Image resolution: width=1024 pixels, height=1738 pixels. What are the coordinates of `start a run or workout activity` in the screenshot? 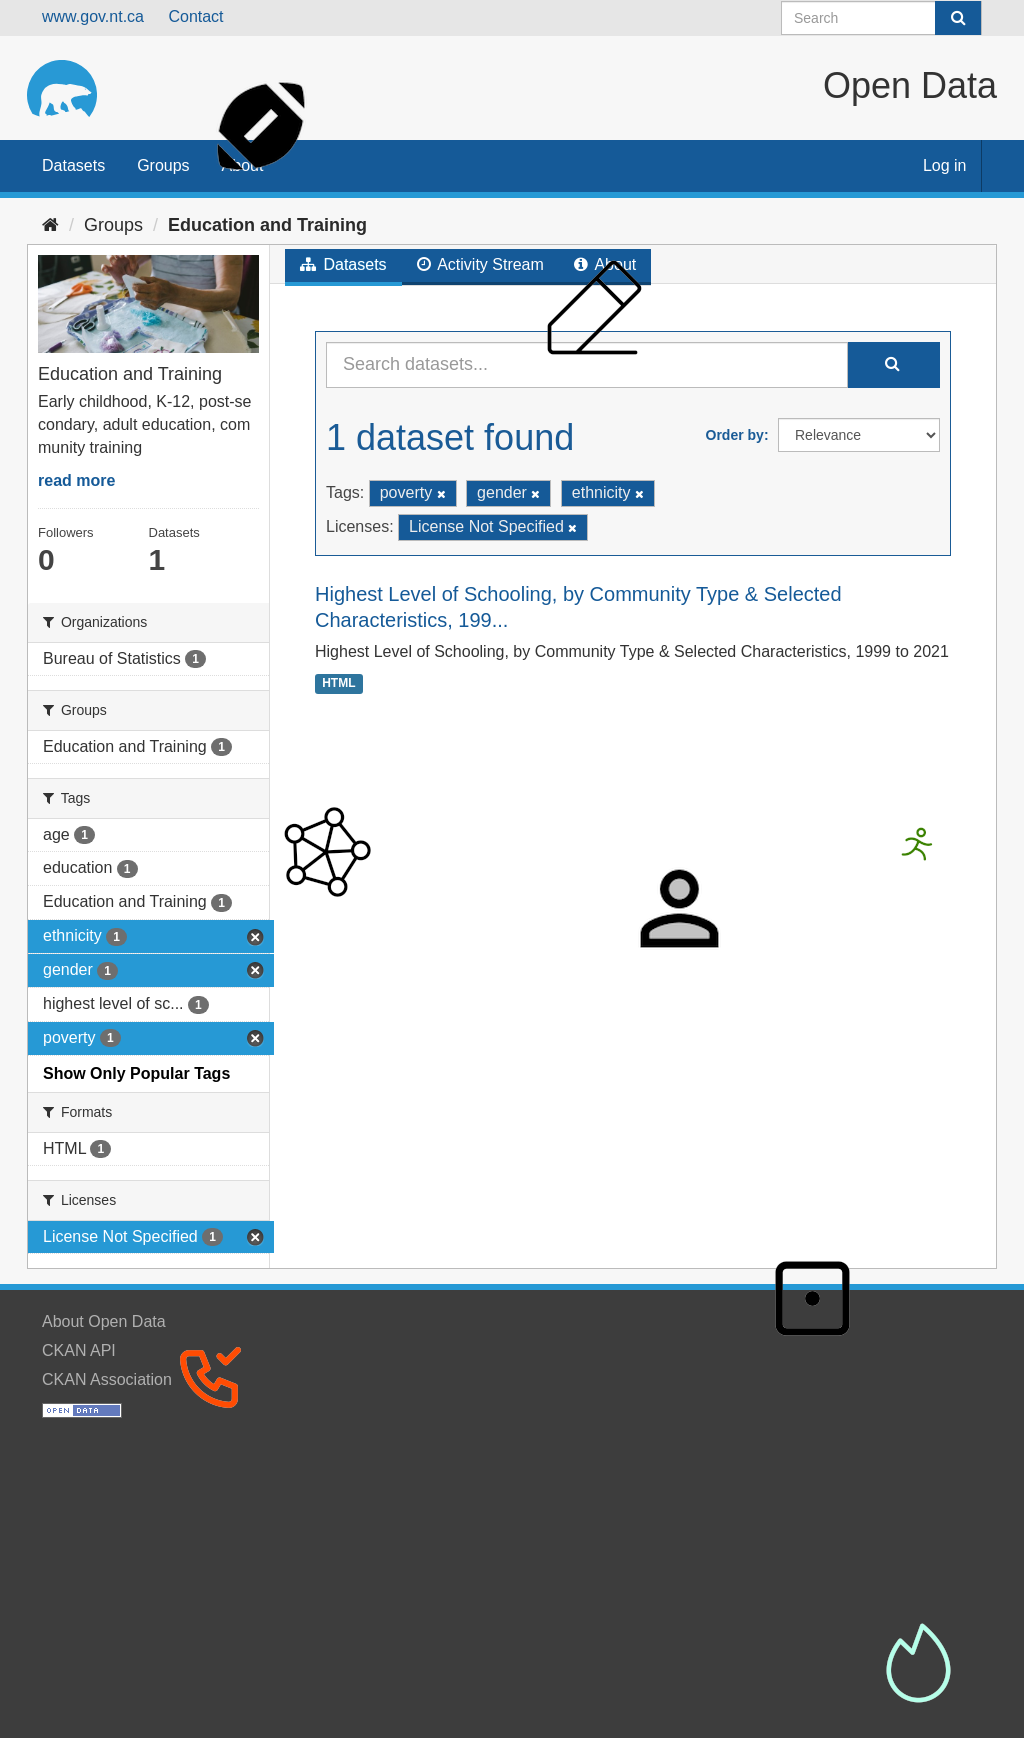 It's located at (917, 843).